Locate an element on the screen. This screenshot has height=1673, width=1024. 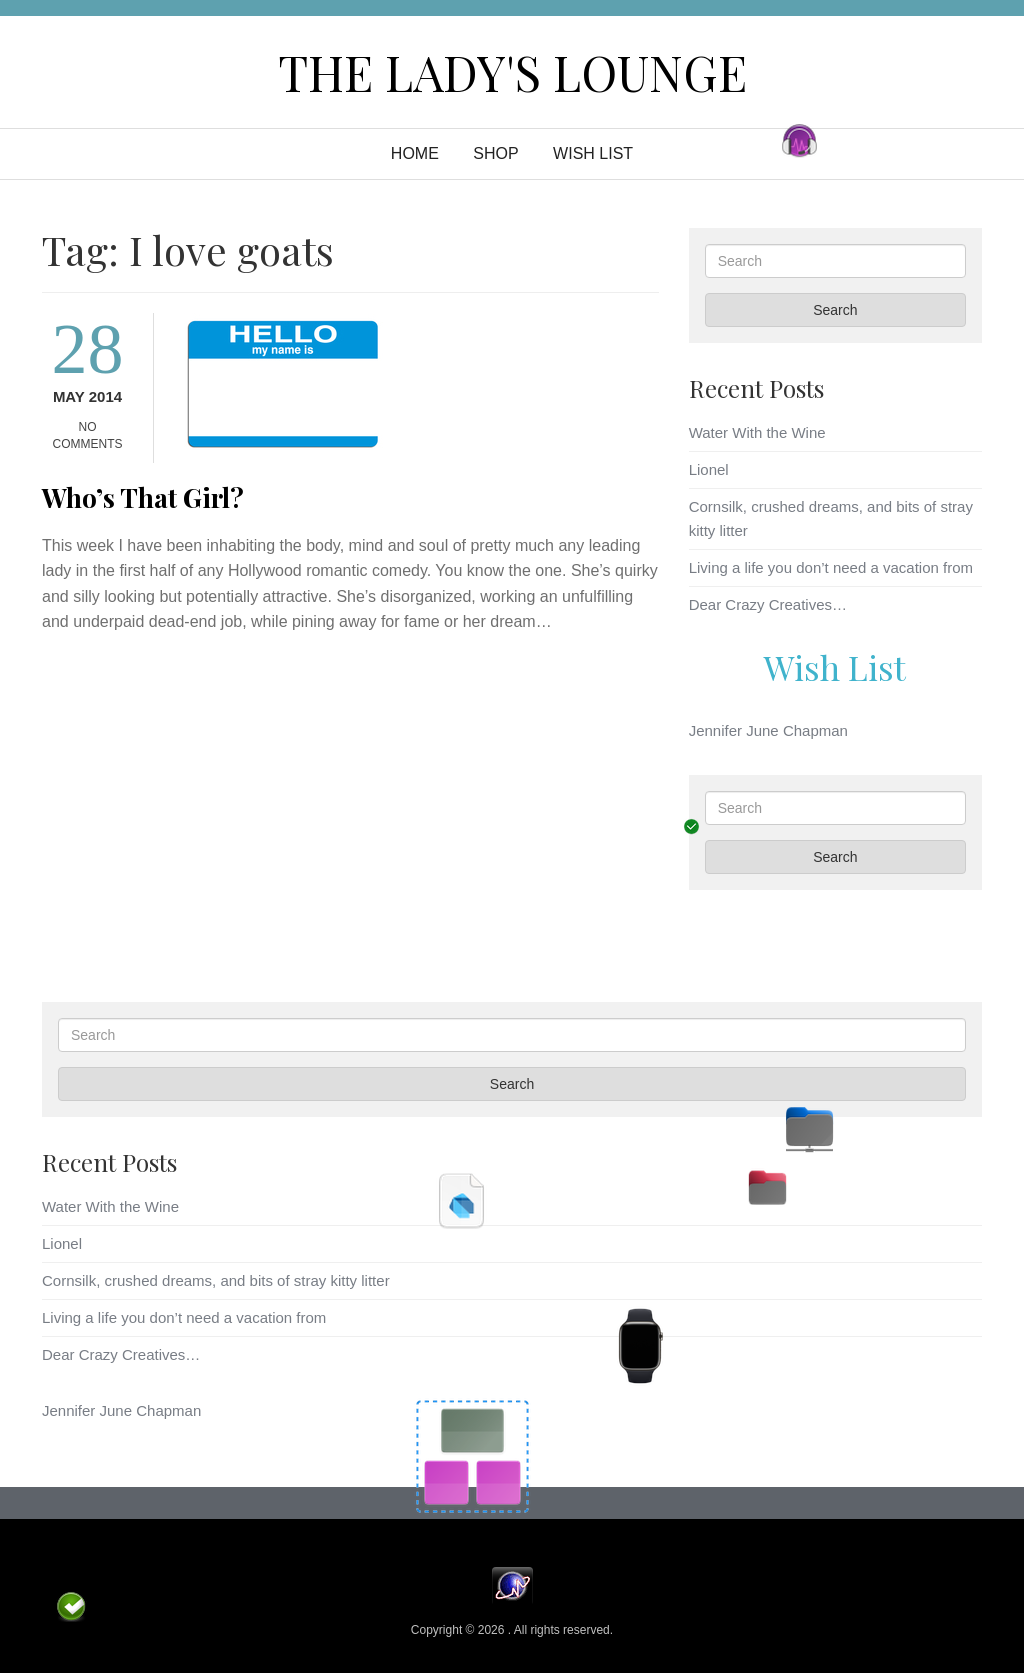
indicates a default or selected item is located at coordinates (71, 1606).